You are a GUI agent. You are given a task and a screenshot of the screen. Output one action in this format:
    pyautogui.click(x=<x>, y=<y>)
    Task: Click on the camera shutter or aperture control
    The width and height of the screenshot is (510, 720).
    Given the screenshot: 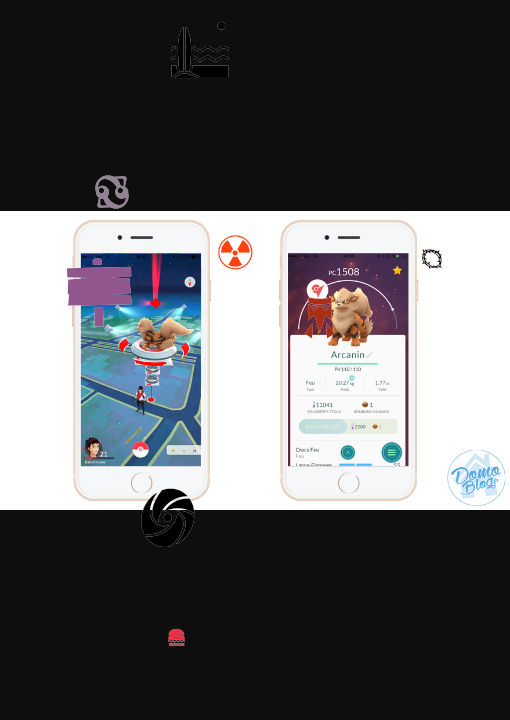 What is the action you would take?
    pyautogui.click(x=167, y=517)
    